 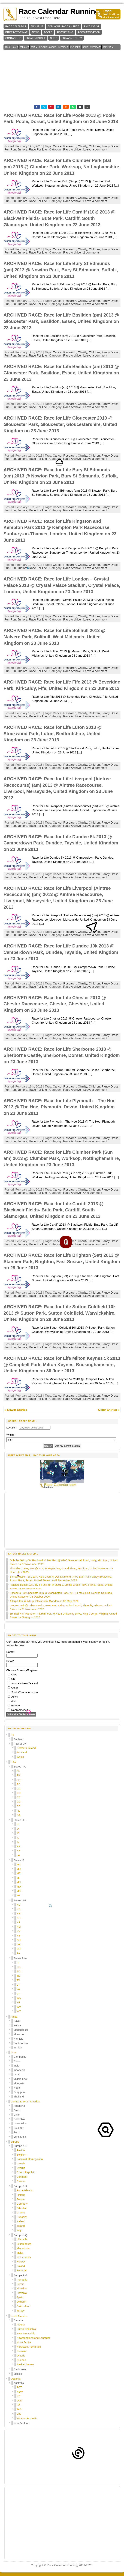 I want to click on indicates an unread item or status, so click(x=28, y=568).